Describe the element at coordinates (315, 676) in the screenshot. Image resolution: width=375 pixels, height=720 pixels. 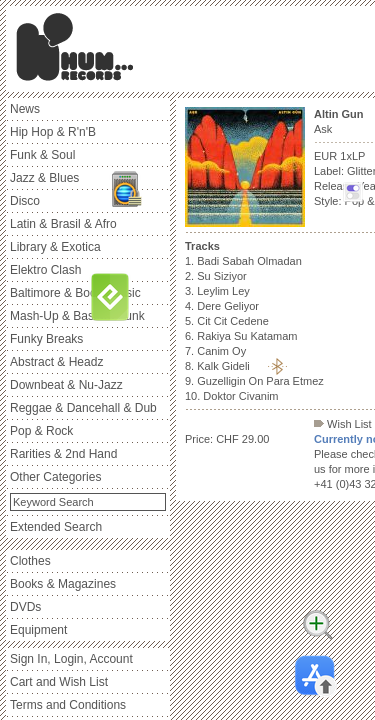
I see `check for available software updates` at that location.